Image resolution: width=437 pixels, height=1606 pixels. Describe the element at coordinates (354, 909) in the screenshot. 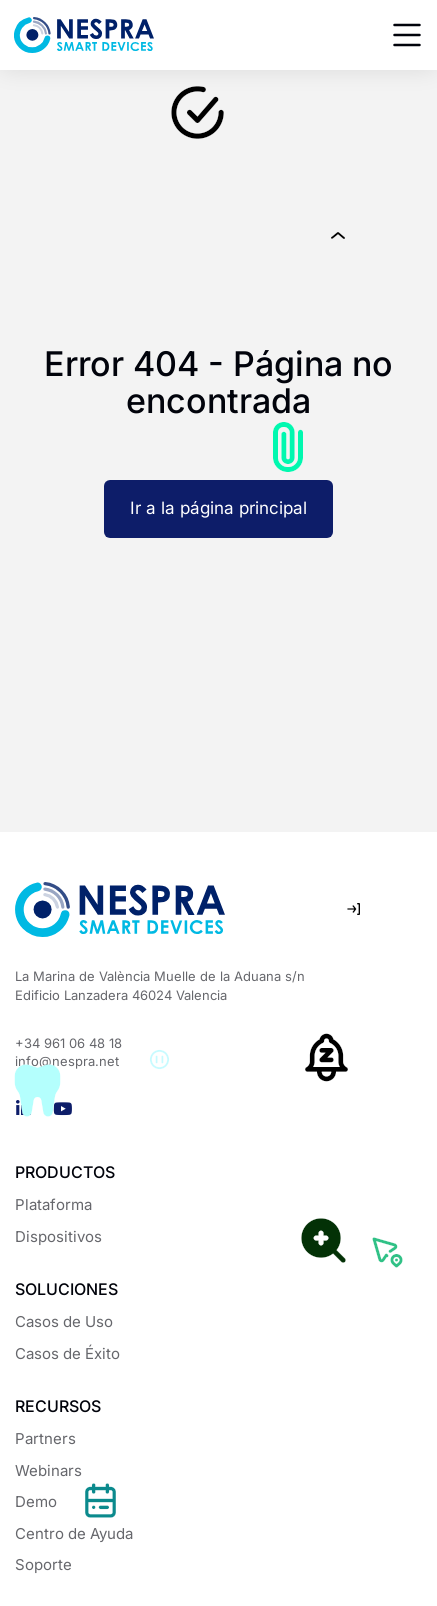

I see `log in to your account` at that location.